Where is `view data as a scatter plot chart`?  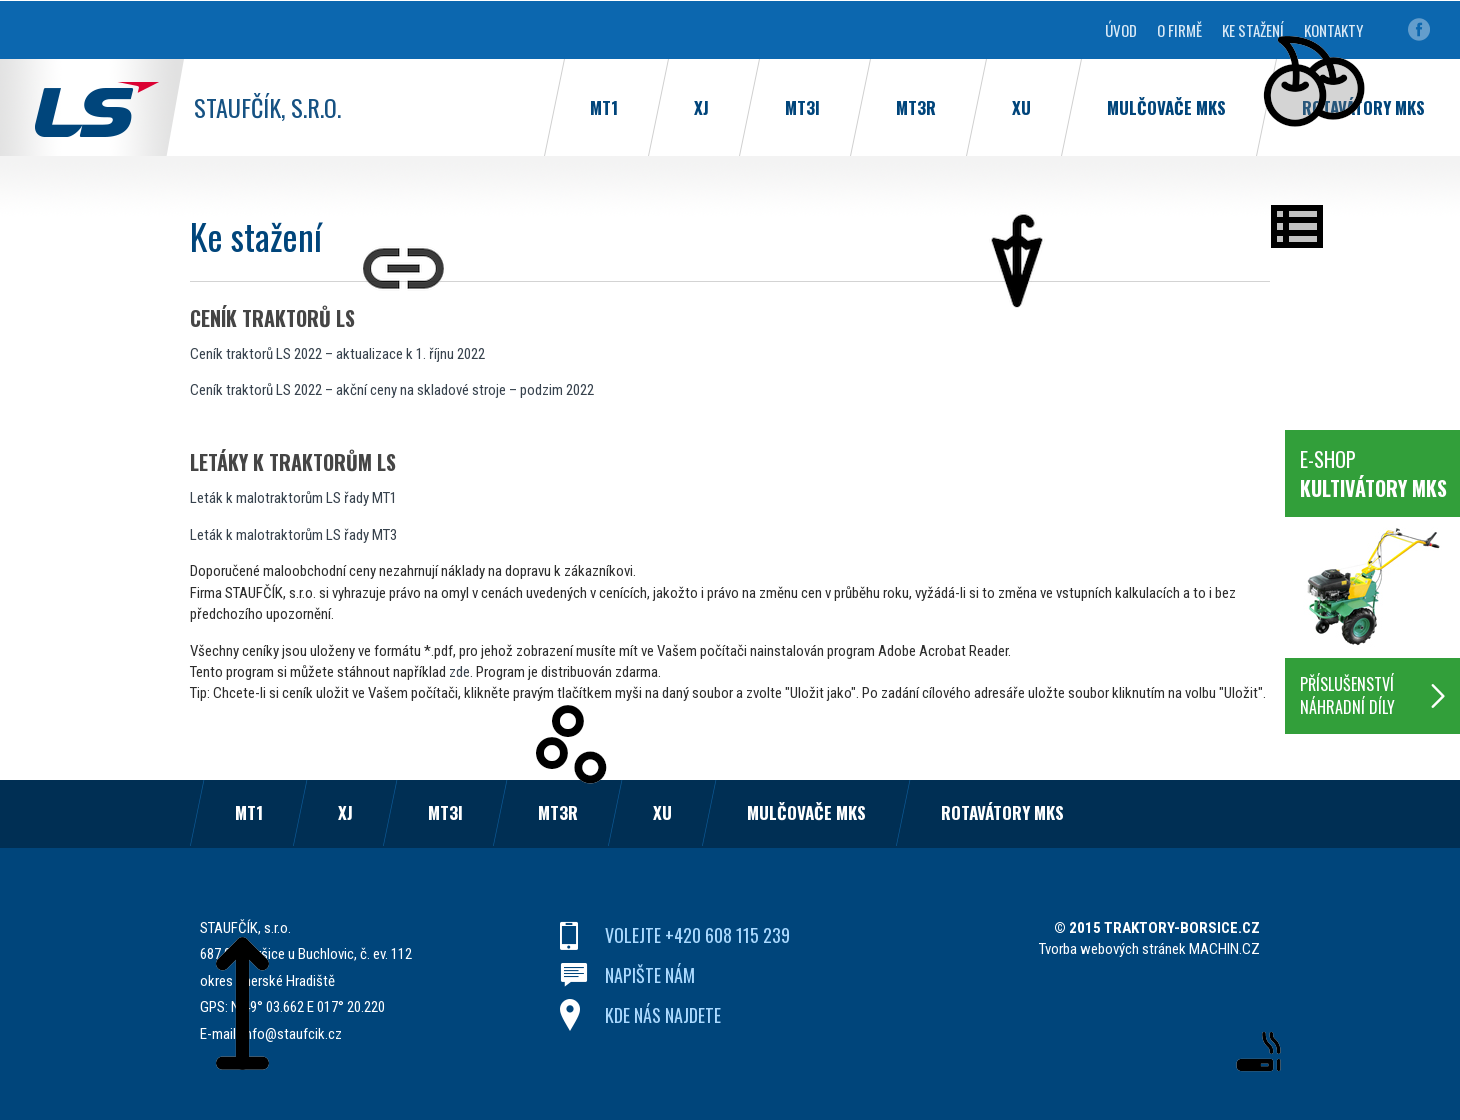
view data as a scatter plot chart is located at coordinates (572, 745).